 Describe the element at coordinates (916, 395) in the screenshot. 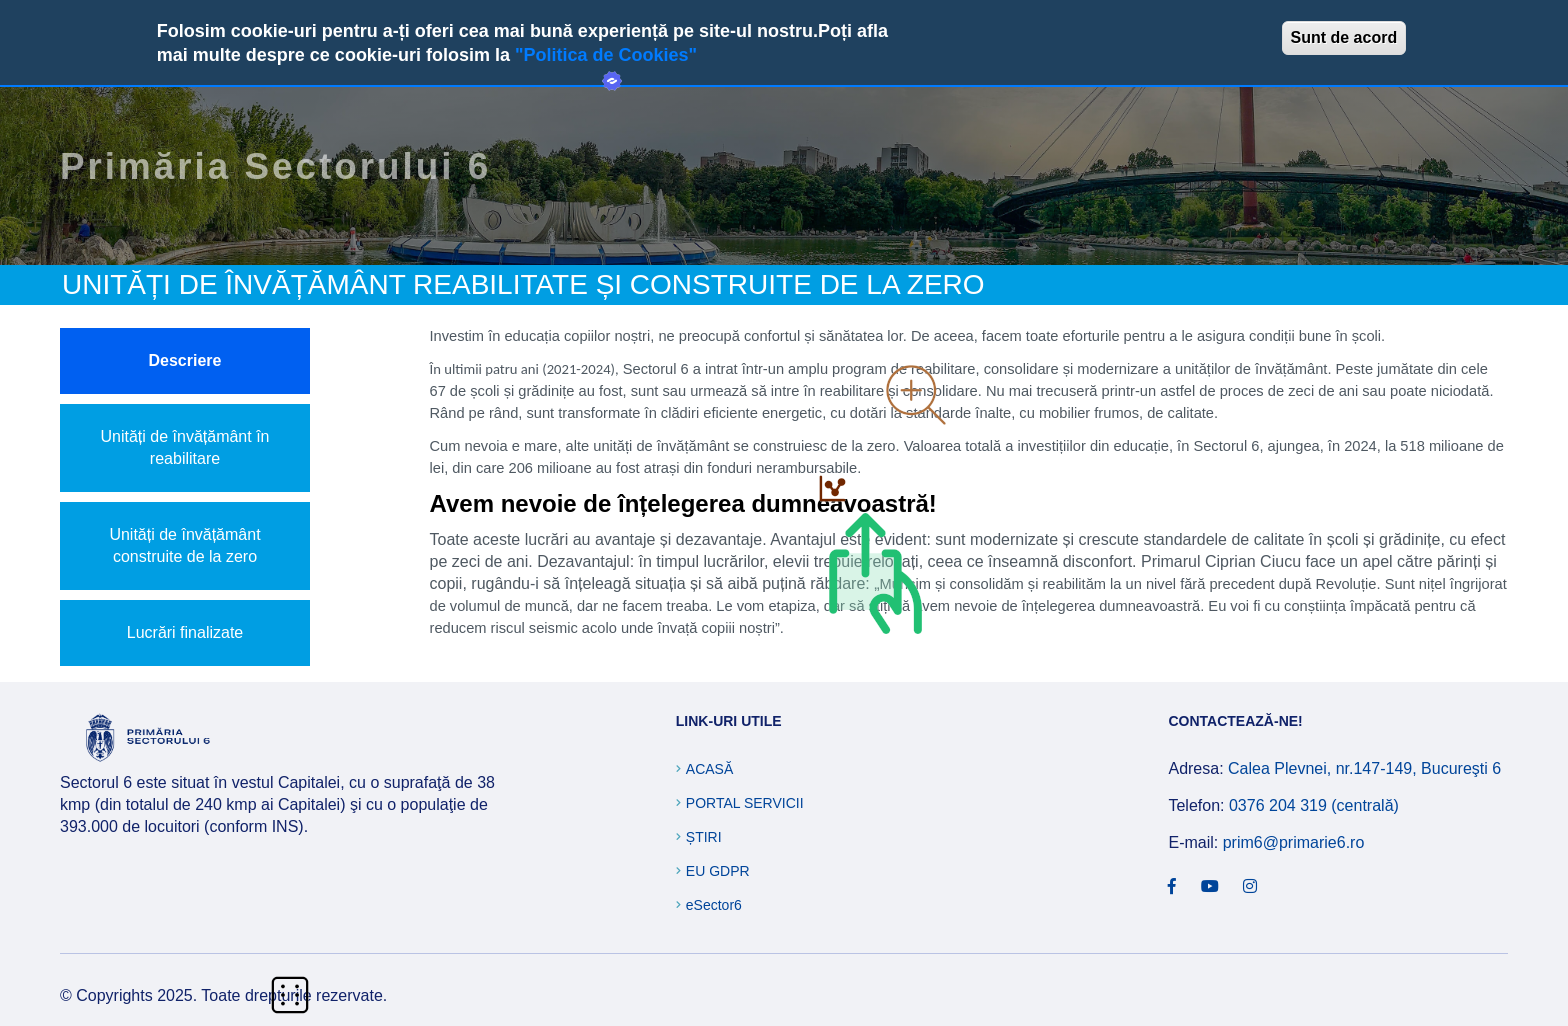

I see `zoom in on content` at that location.